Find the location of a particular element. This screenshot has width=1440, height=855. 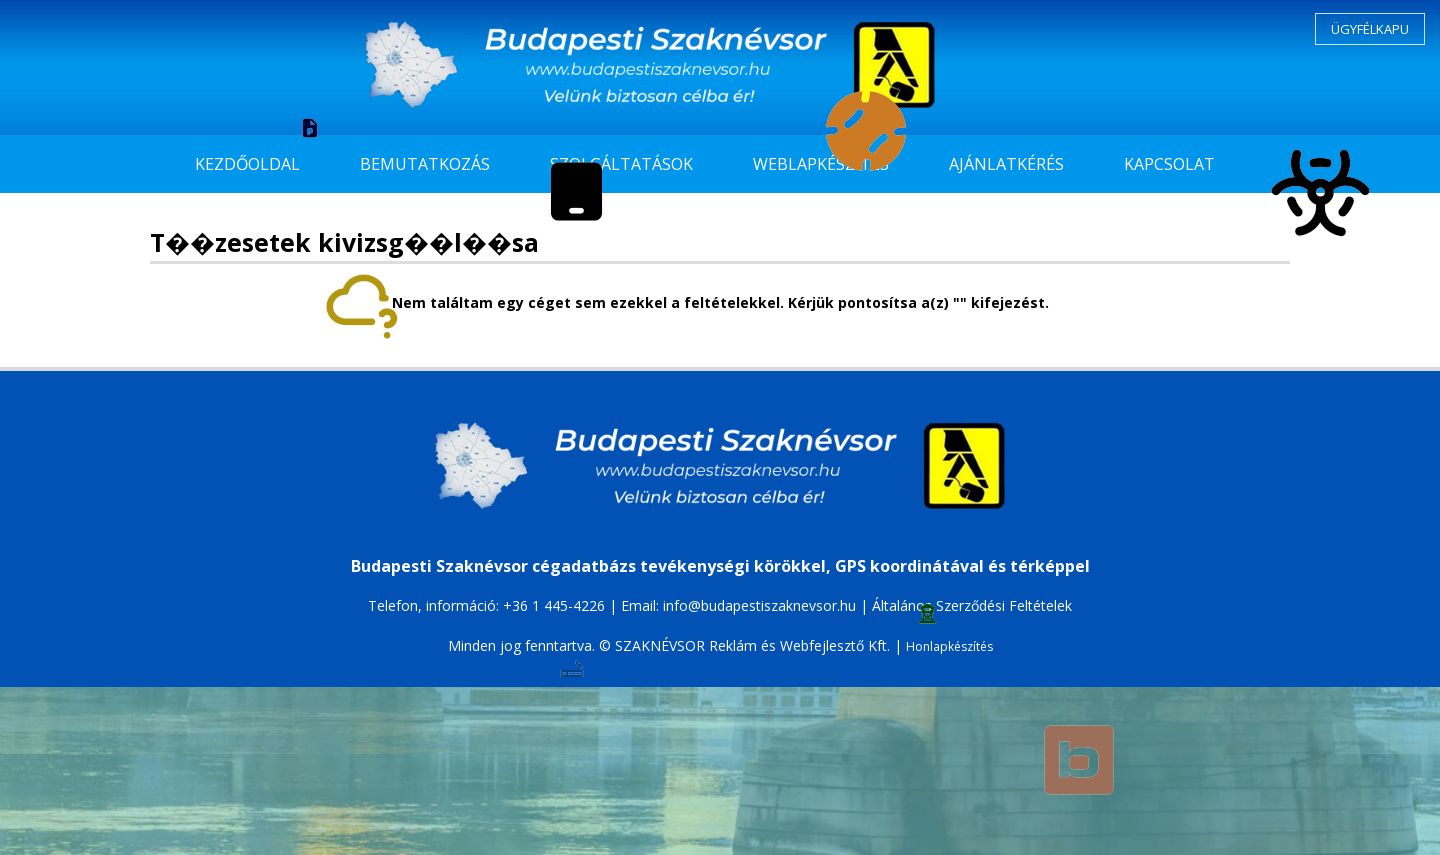

open a PowerPoint presentation file is located at coordinates (310, 128).